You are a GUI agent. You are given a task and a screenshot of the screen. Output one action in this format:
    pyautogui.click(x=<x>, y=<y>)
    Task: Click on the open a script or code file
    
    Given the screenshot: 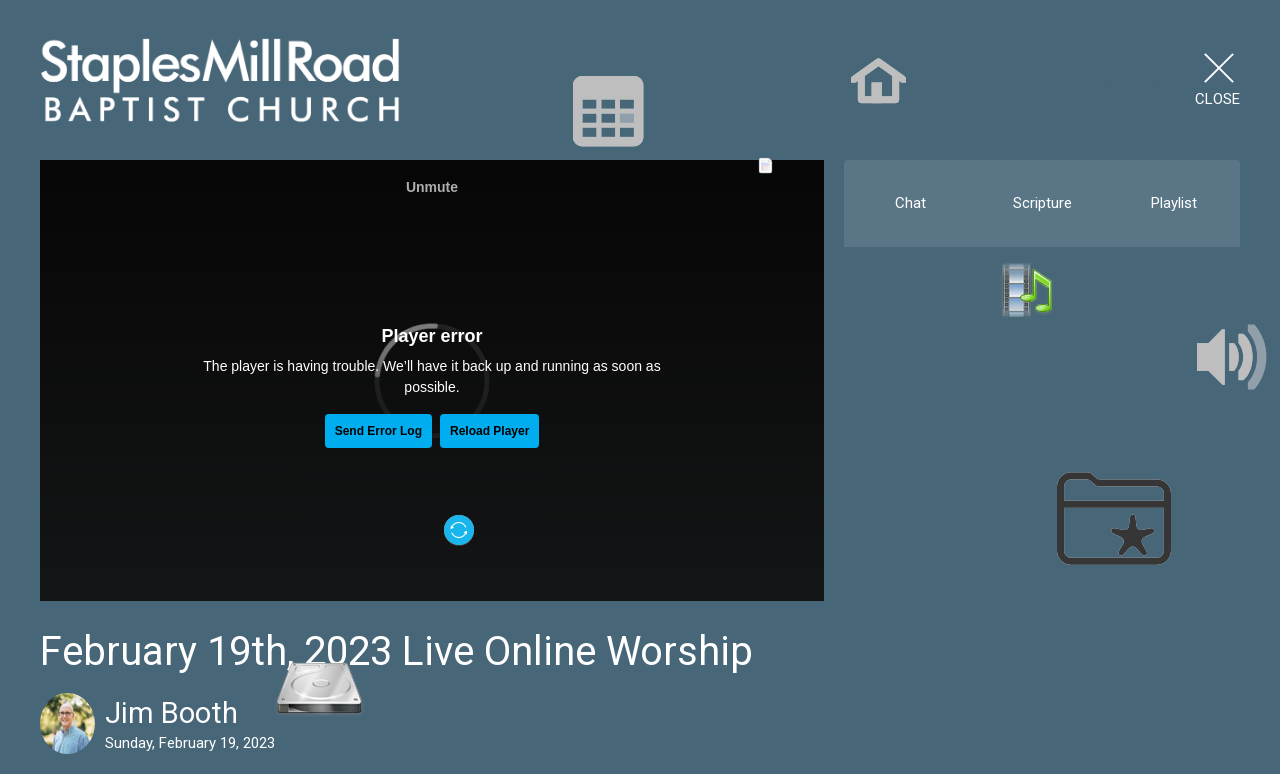 What is the action you would take?
    pyautogui.click(x=765, y=165)
    